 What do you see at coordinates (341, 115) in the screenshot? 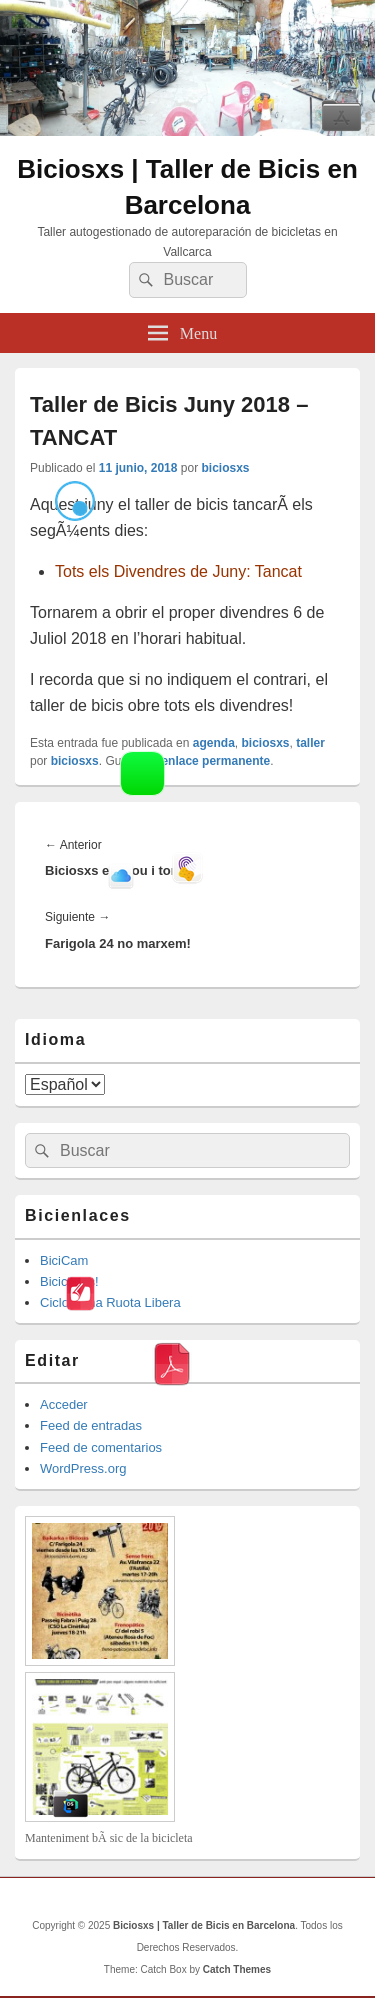
I see `open templates folder` at bounding box center [341, 115].